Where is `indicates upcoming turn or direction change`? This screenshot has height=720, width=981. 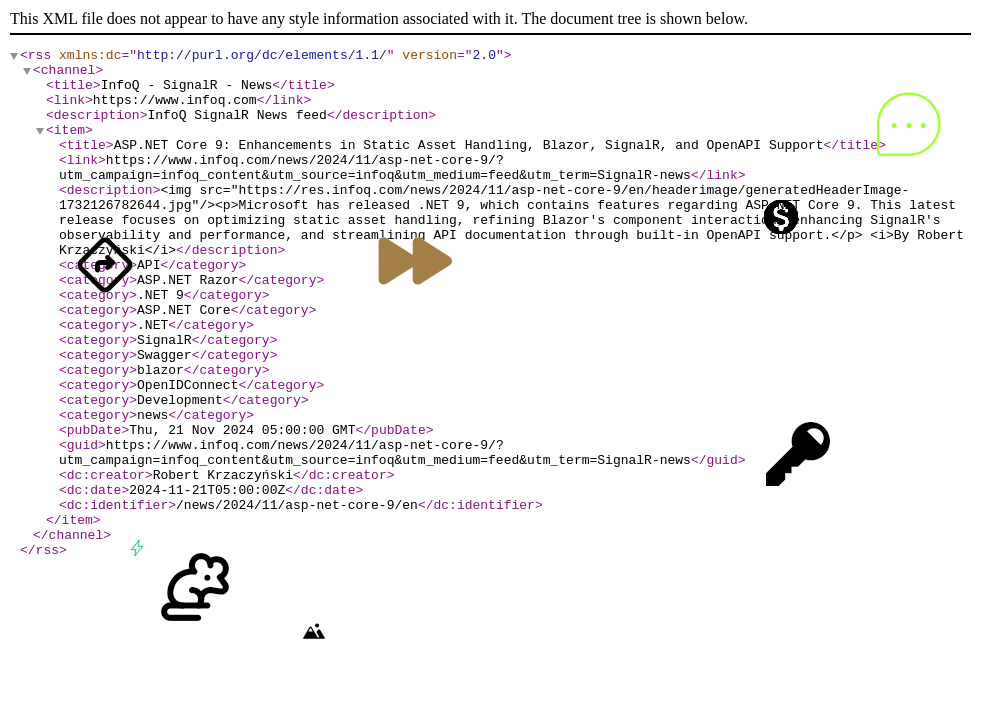
indicates upcoming turn or direction change is located at coordinates (105, 265).